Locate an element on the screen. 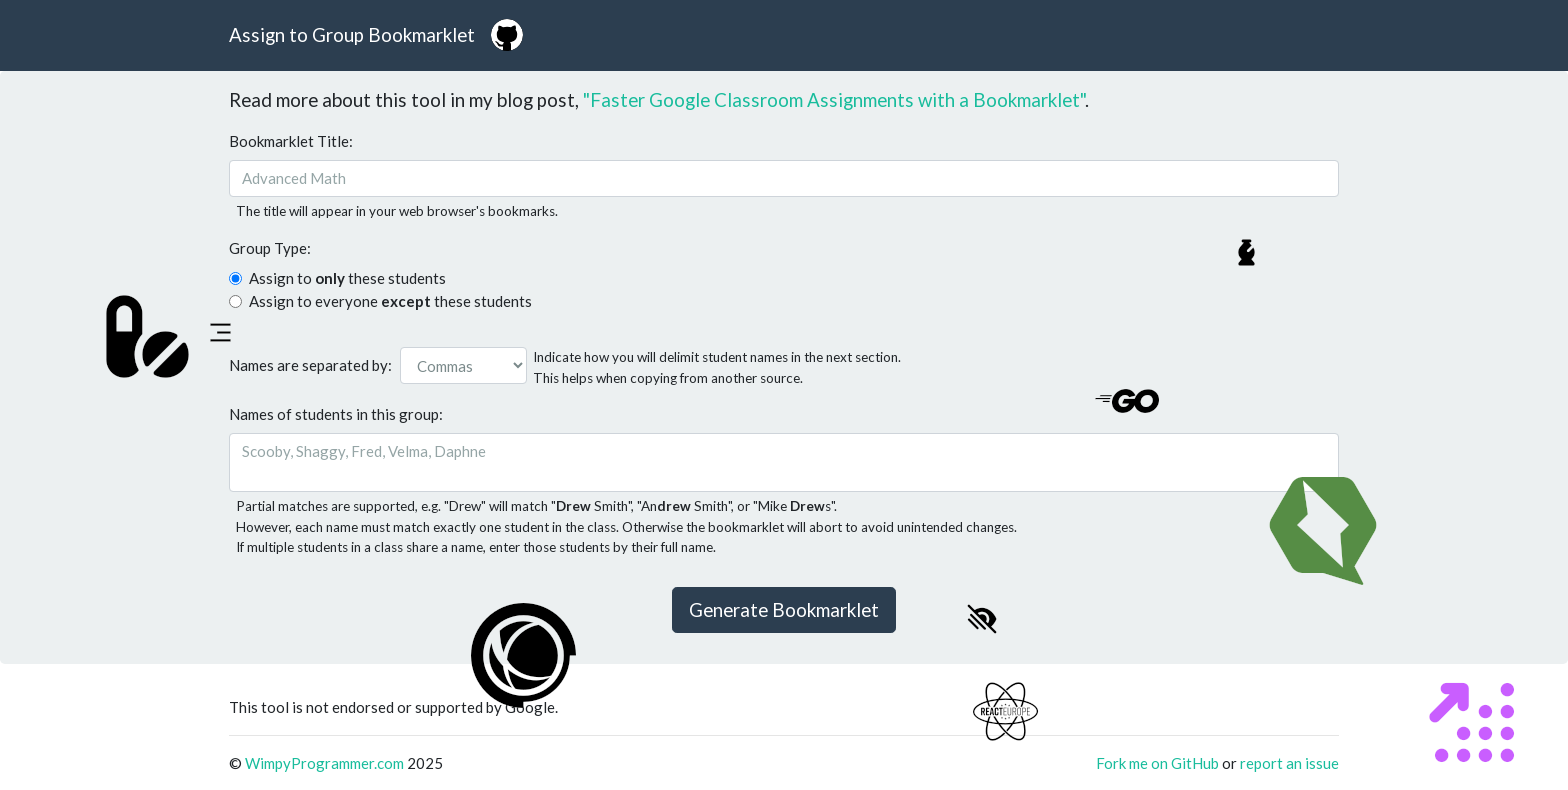 This screenshot has height=790, width=1568. visit freelancermap website or platform is located at coordinates (523, 655).